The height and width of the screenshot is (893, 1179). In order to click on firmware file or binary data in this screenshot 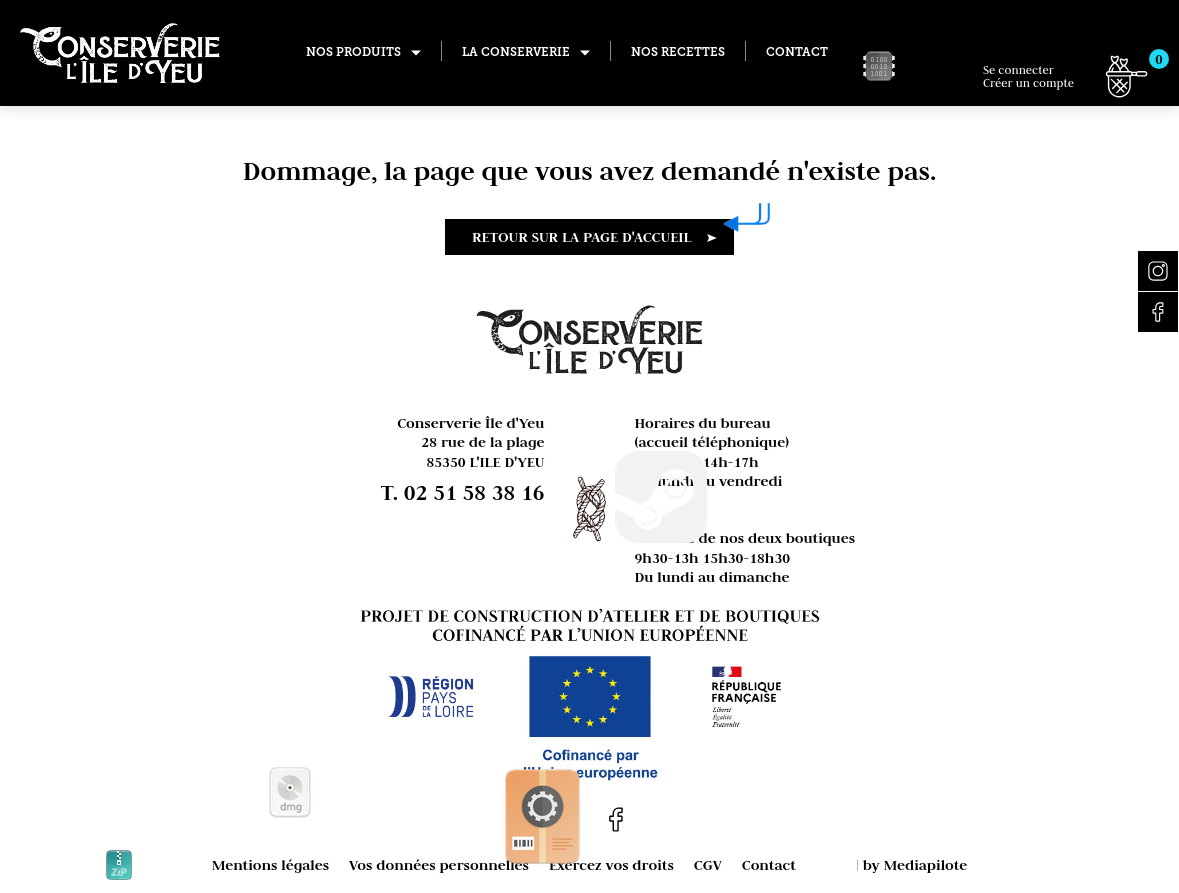, I will do `click(879, 66)`.